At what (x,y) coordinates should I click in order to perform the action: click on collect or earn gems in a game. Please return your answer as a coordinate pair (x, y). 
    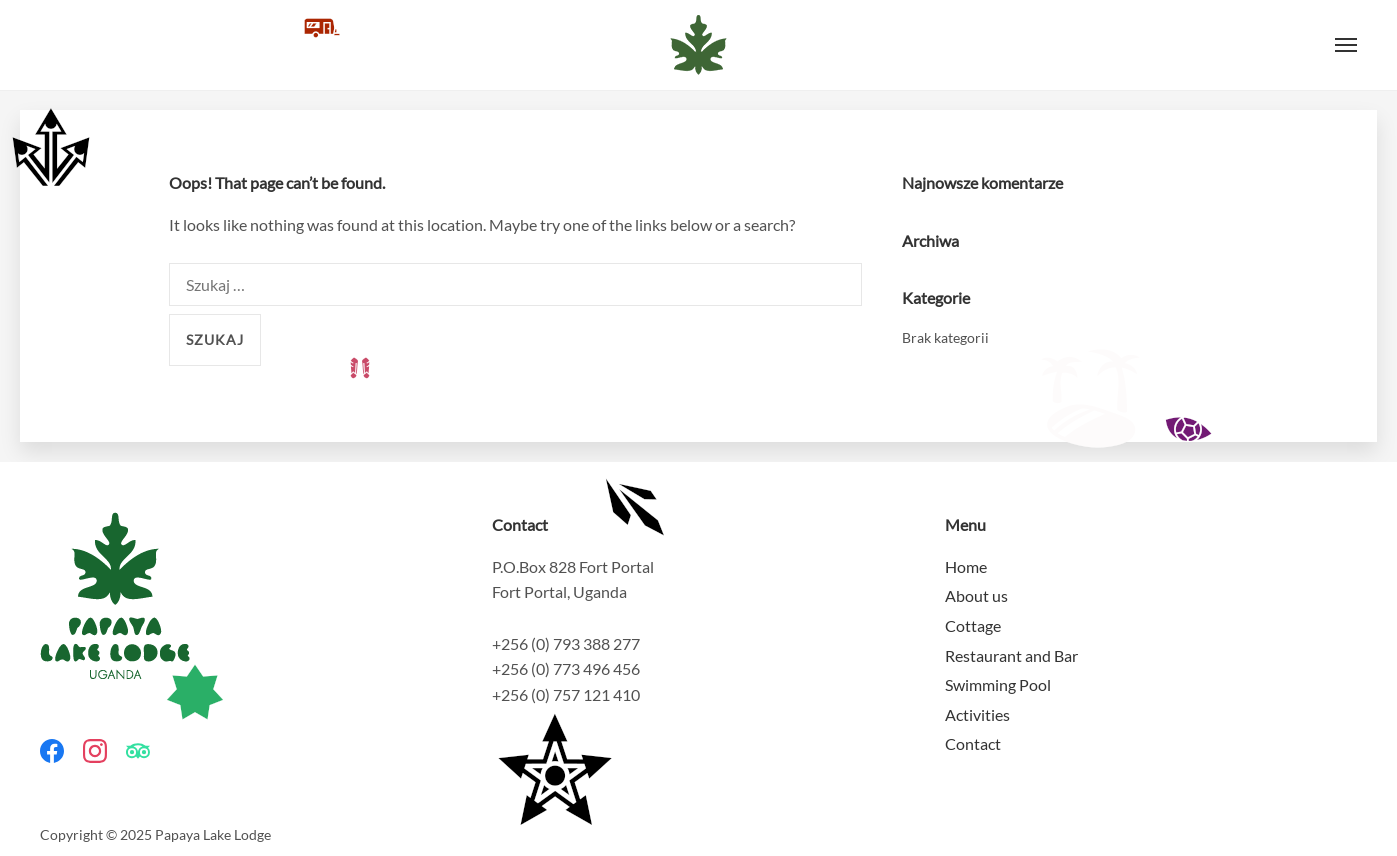
    Looking at the image, I should click on (634, 506).